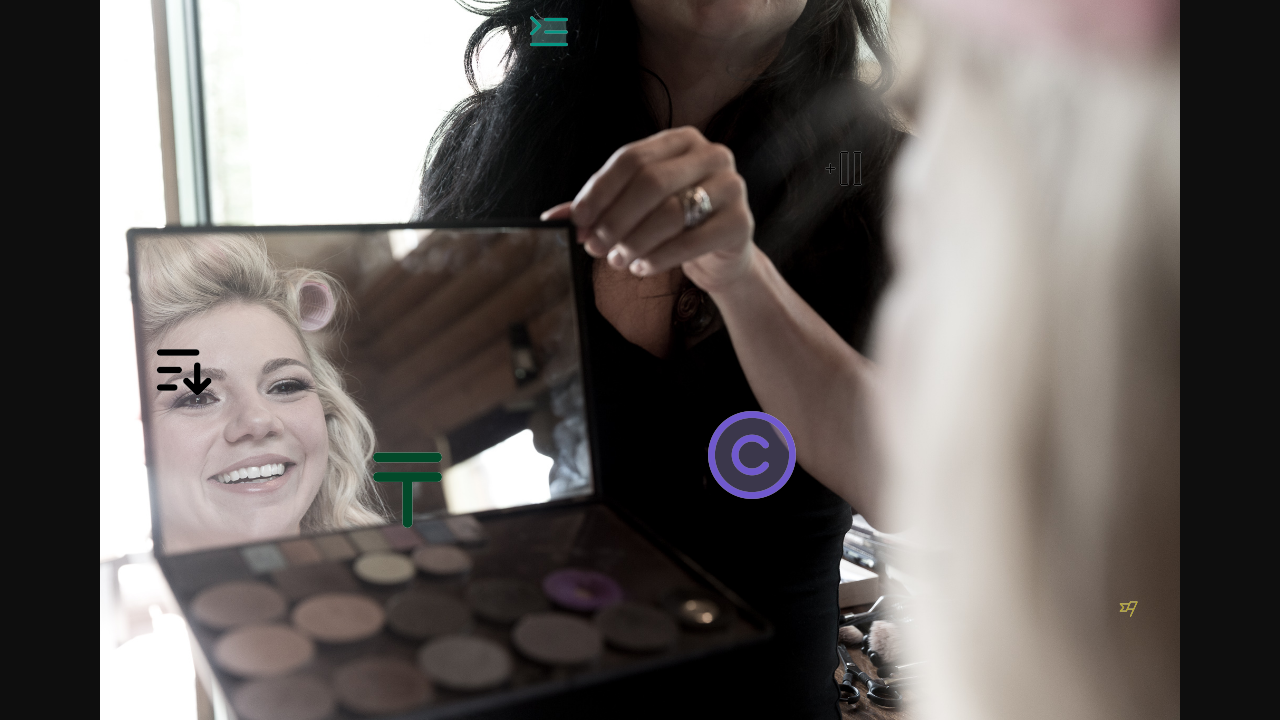  What do you see at coordinates (182, 370) in the screenshot?
I see `sort items in ascending order` at bounding box center [182, 370].